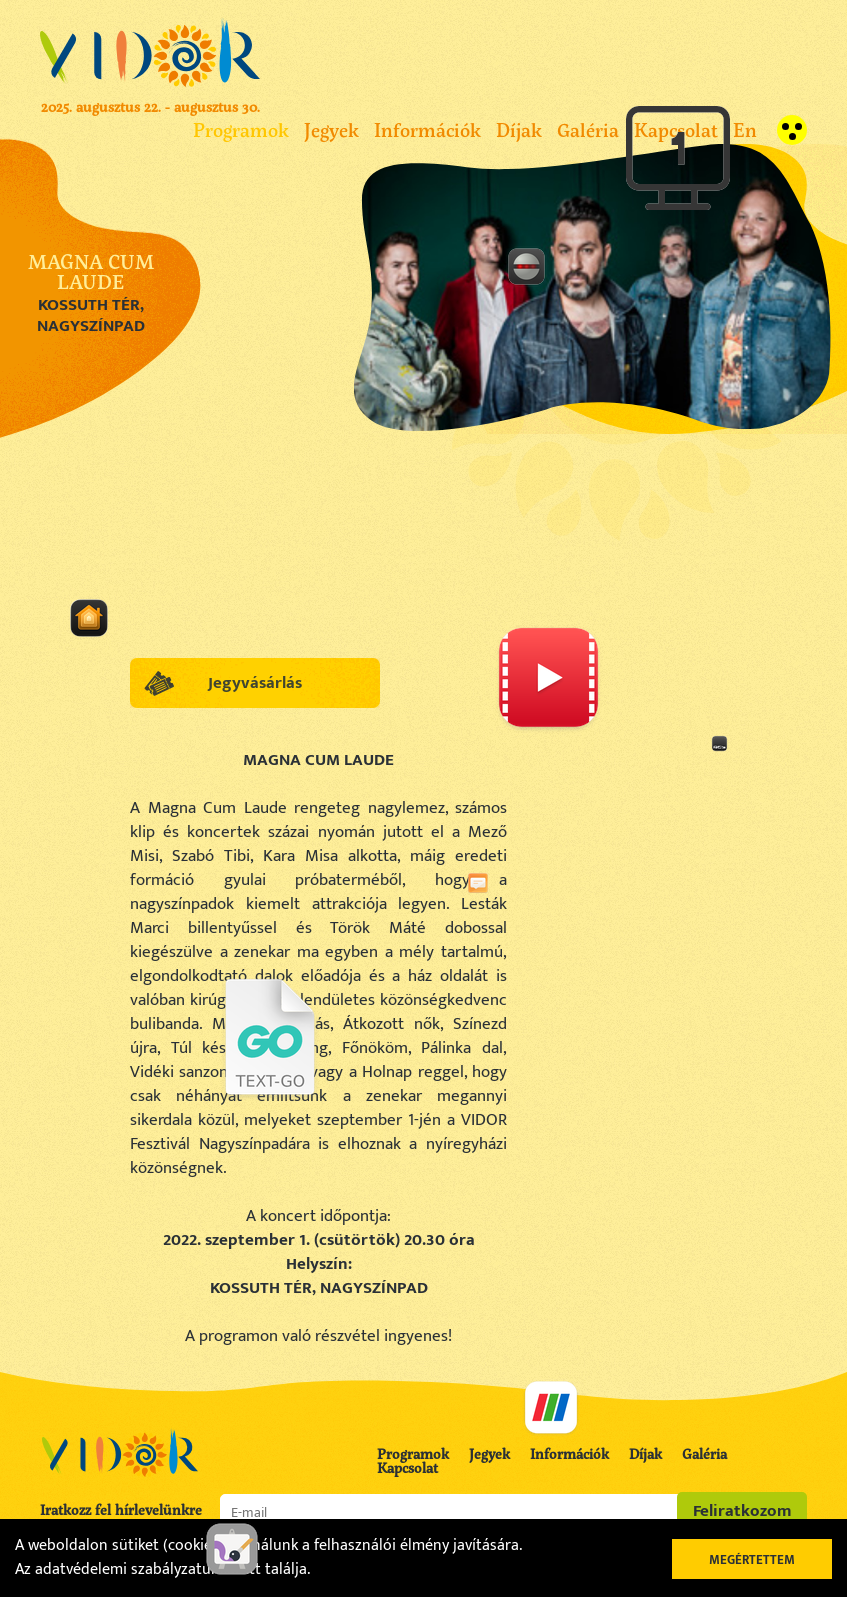  I want to click on launch gnome robots game, so click(526, 266).